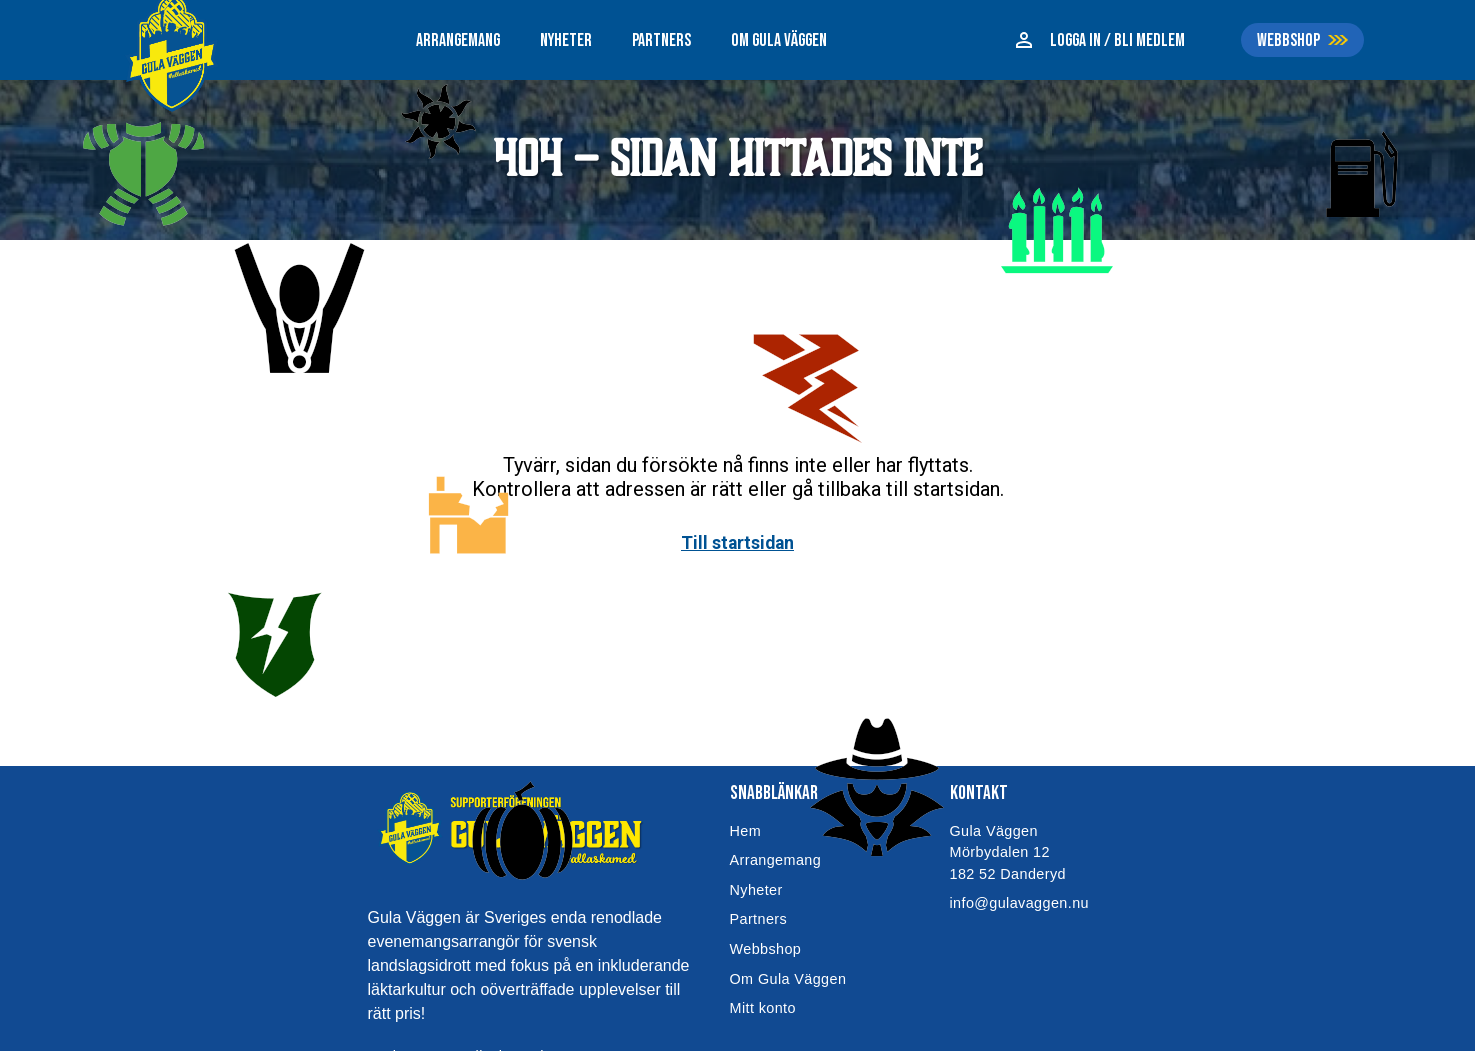 This screenshot has width=1475, height=1051. I want to click on equip armor or defensive gear, so click(143, 170).